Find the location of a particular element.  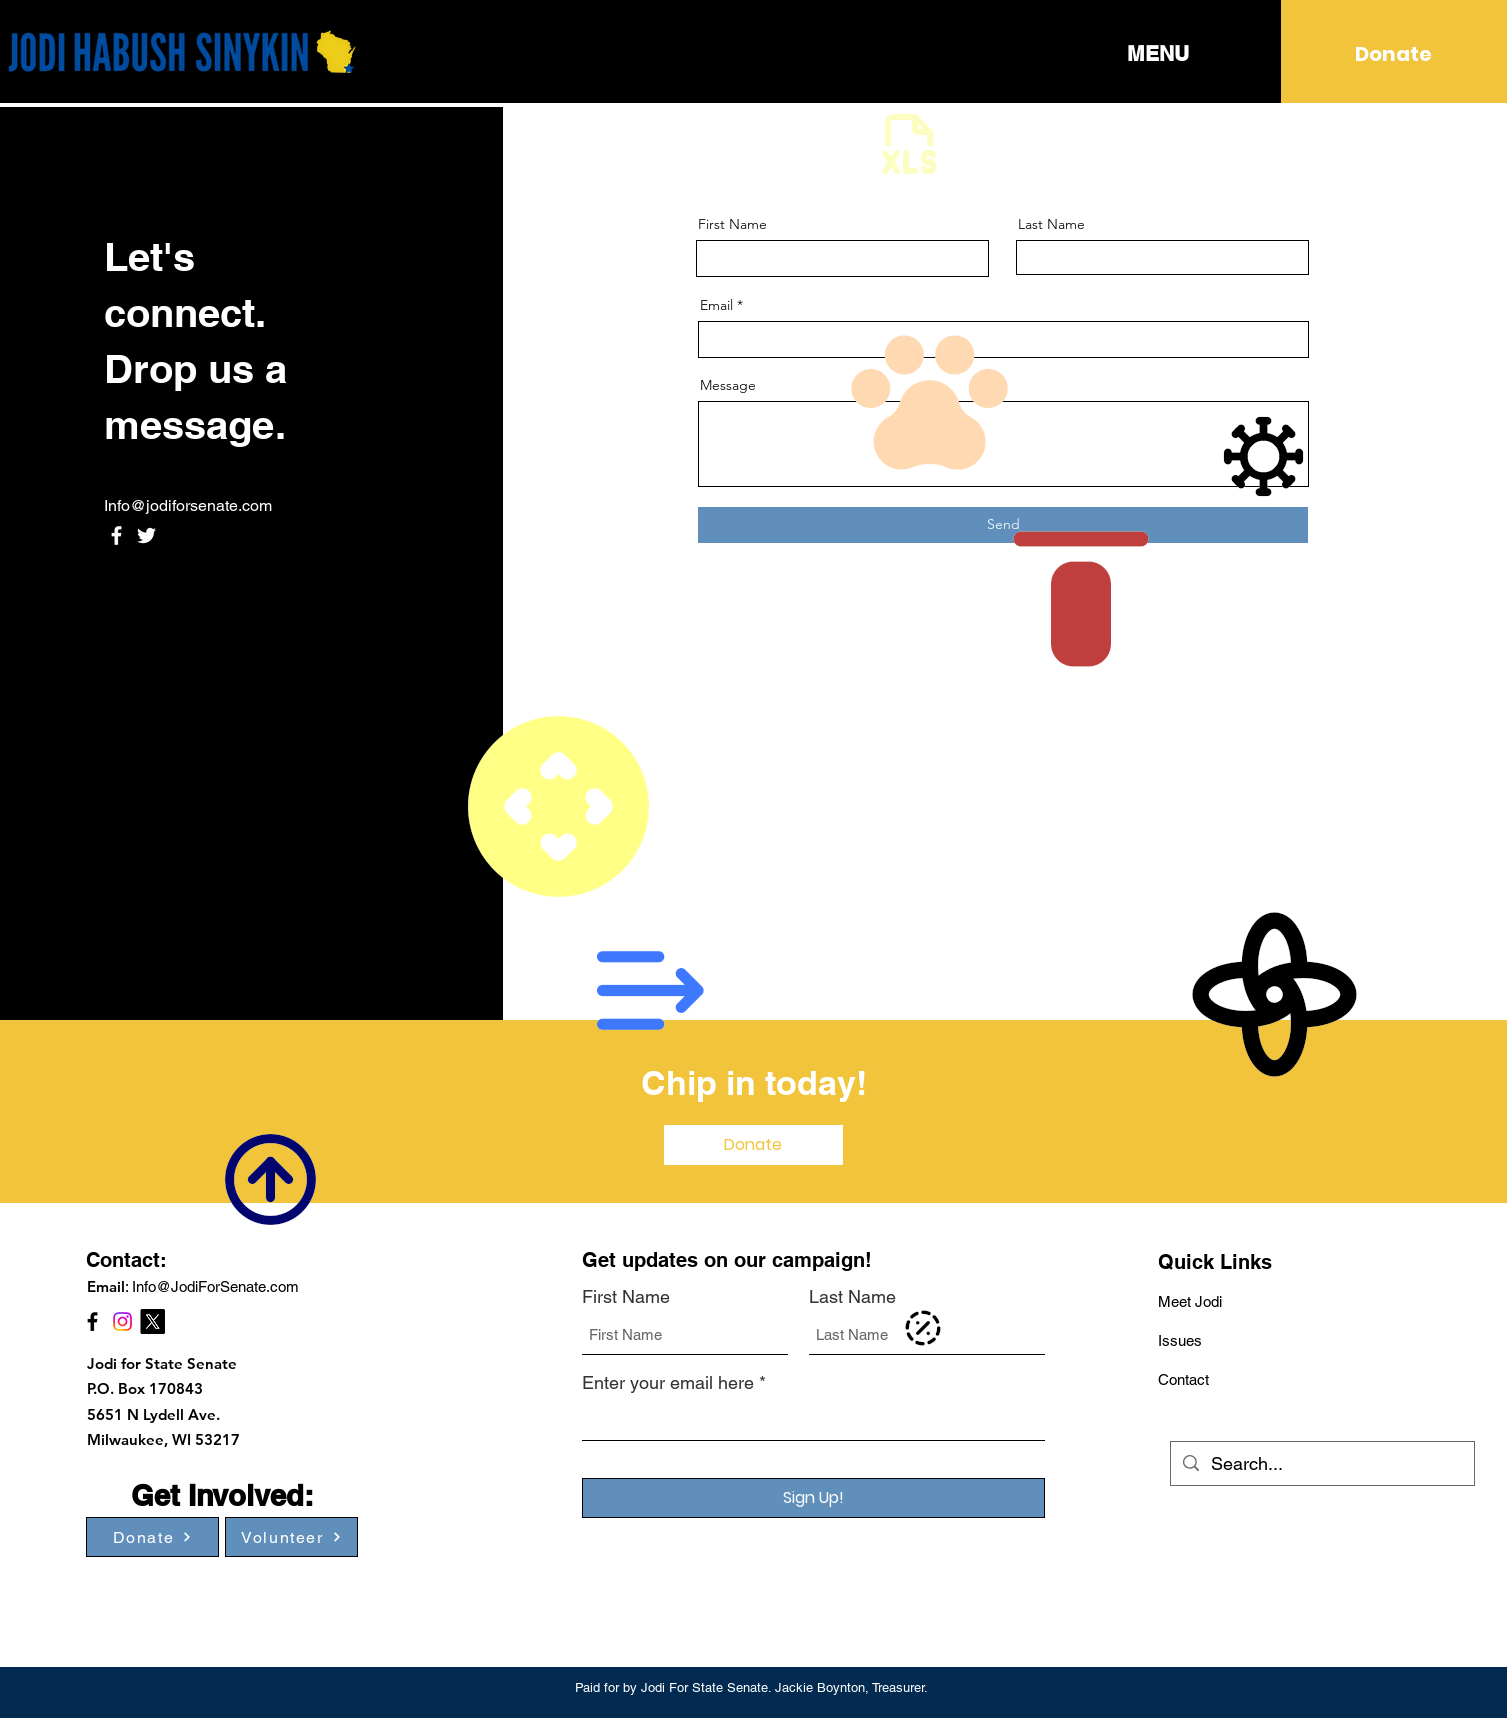

supernova app or service branding is located at coordinates (1274, 994).